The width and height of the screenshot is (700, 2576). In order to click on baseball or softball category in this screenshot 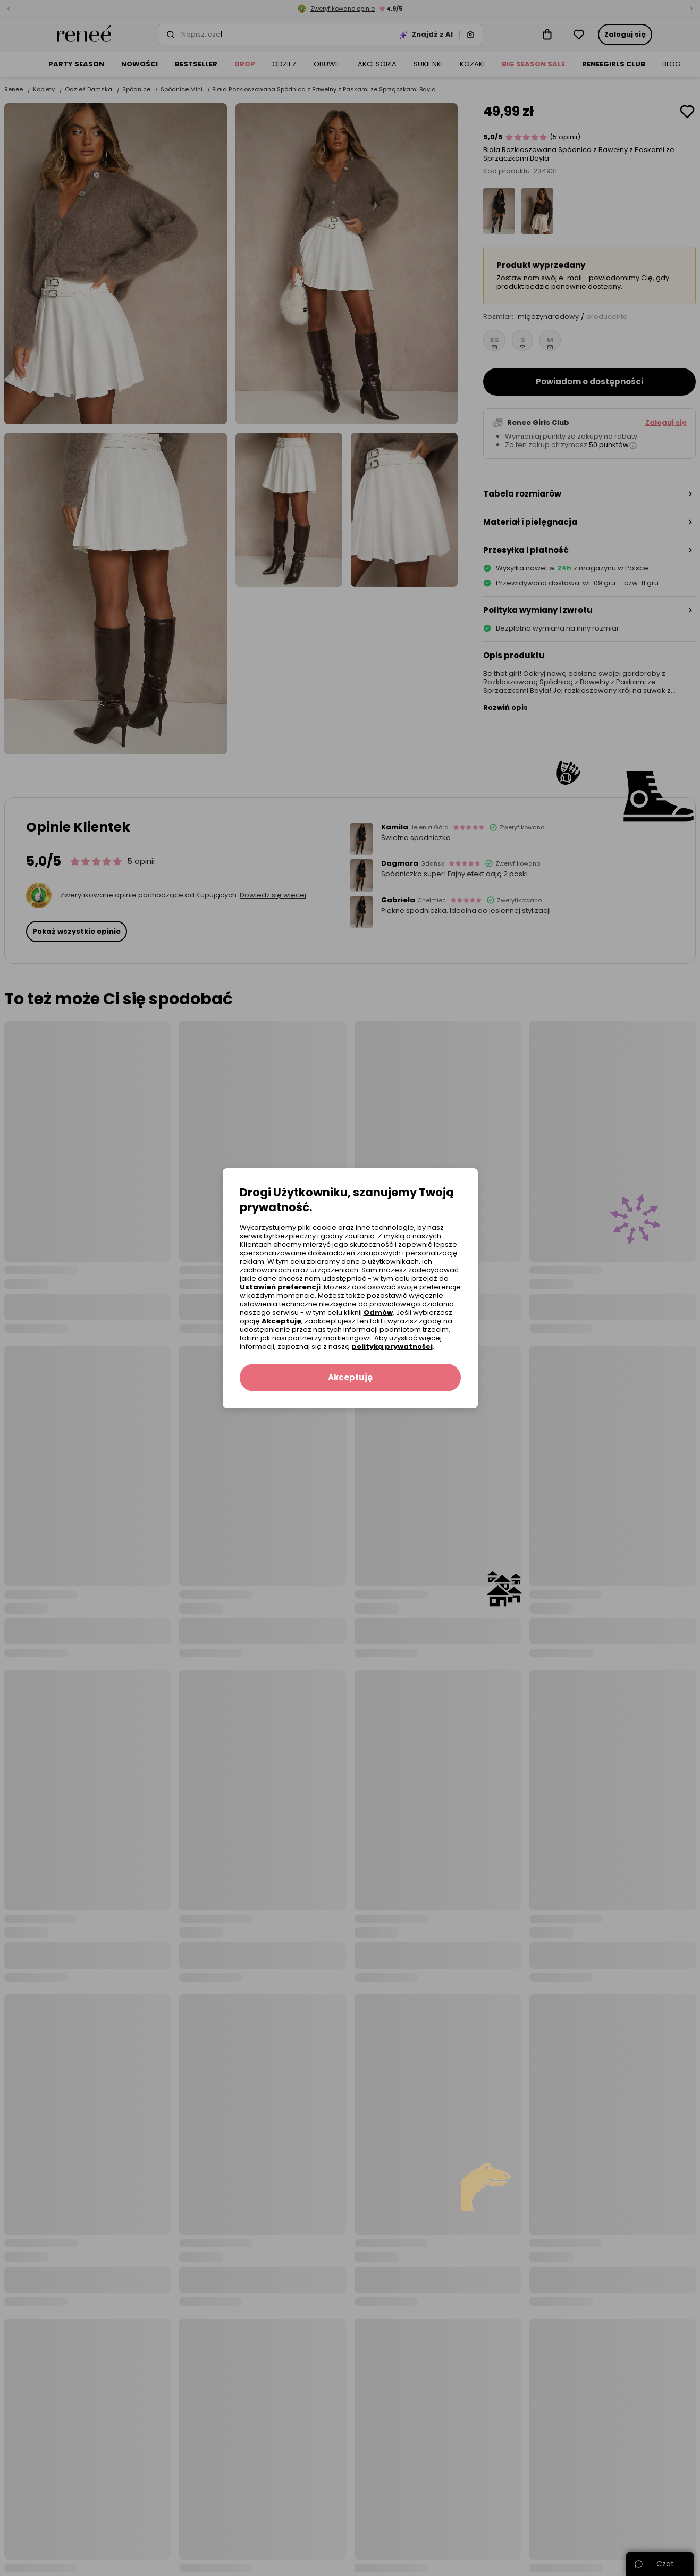, I will do `click(568, 773)`.